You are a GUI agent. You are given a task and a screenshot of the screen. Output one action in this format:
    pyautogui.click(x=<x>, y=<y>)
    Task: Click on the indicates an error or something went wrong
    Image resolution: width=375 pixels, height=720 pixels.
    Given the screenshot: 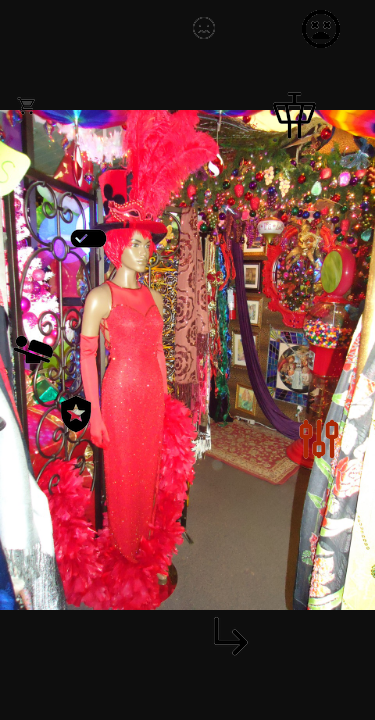 What is the action you would take?
    pyautogui.click(x=204, y=28)
    